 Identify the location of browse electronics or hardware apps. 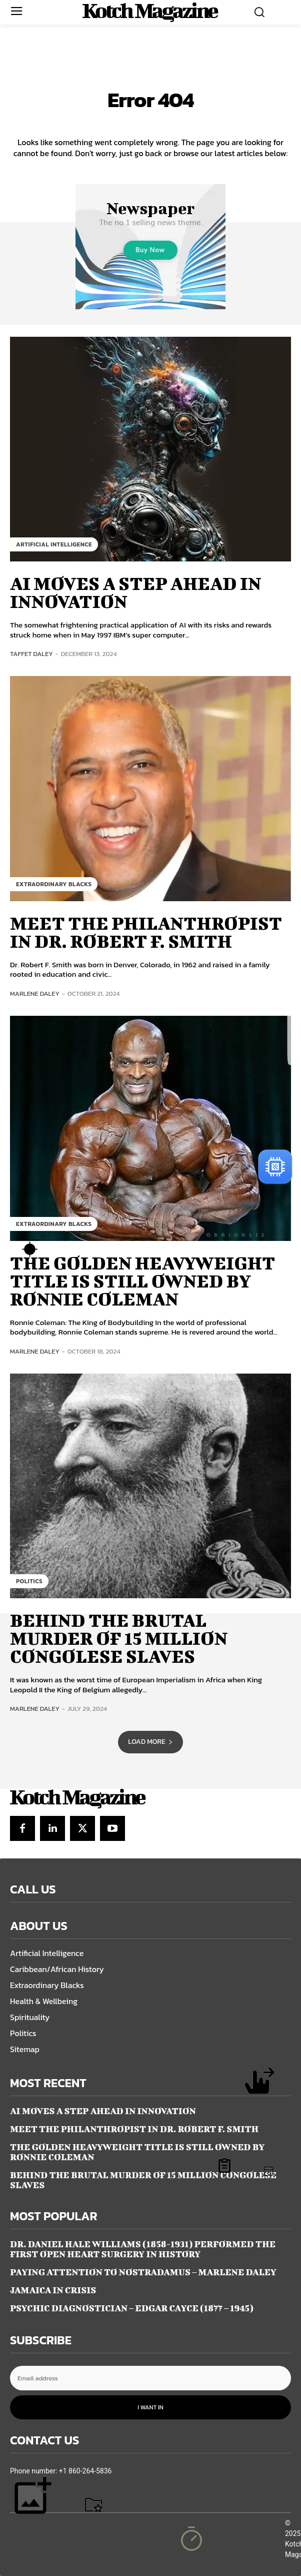
(275, 1166).